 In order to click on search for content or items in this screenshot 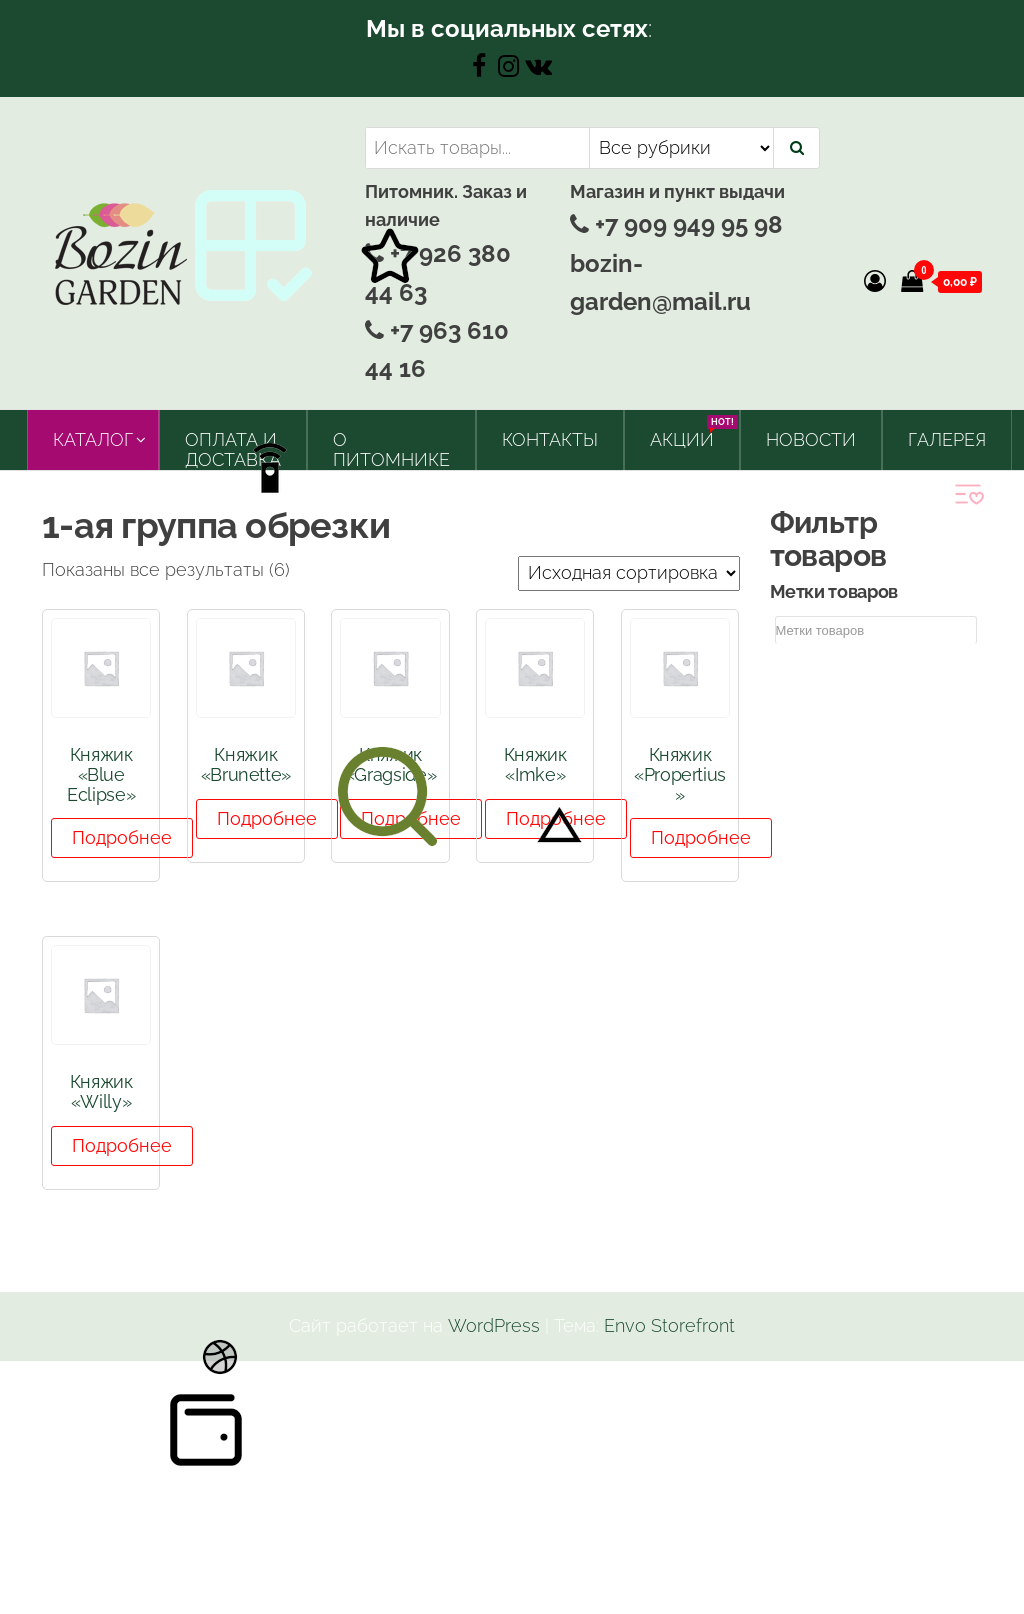, I will do `click(387, 796)`.